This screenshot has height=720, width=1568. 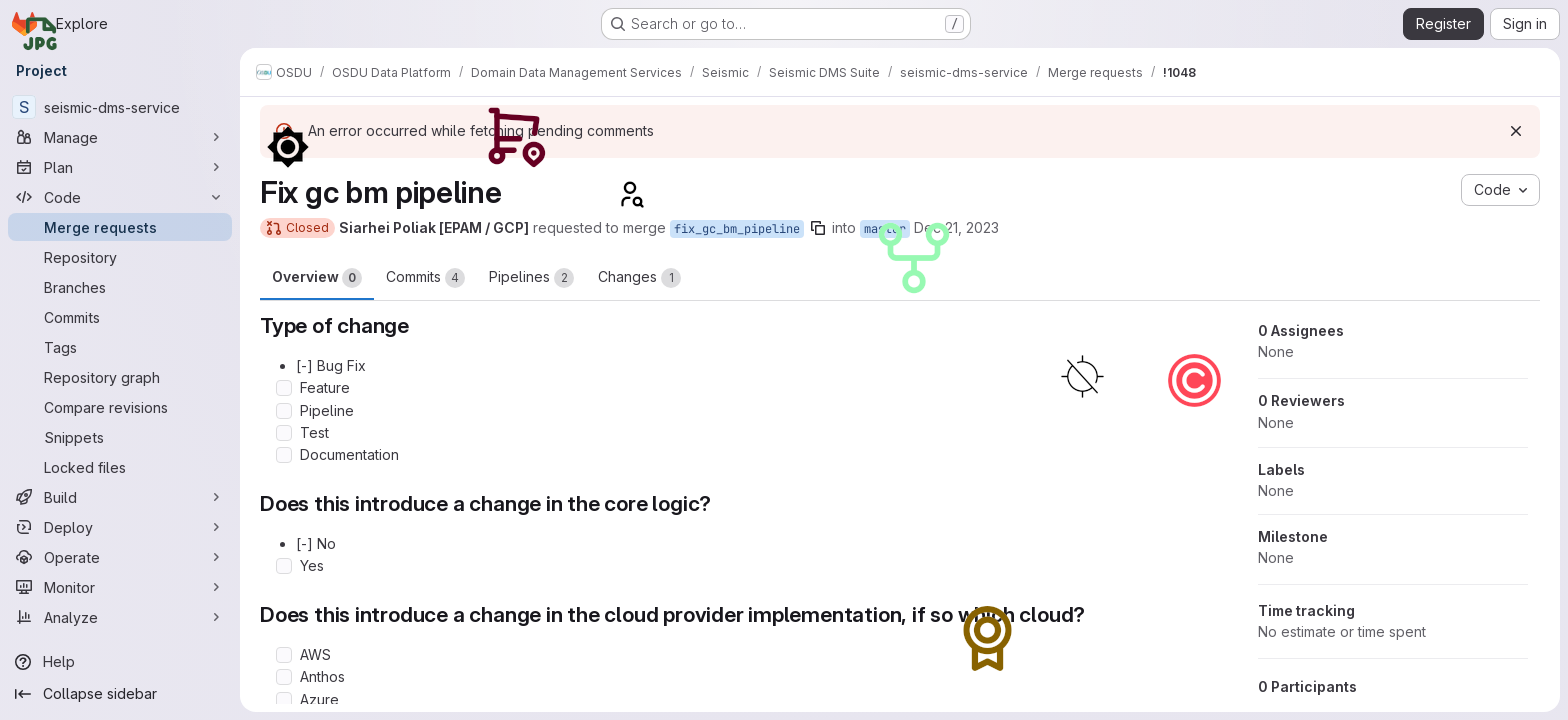 I want to click on indicates copyrighted content, so click(x=1194, y=380).